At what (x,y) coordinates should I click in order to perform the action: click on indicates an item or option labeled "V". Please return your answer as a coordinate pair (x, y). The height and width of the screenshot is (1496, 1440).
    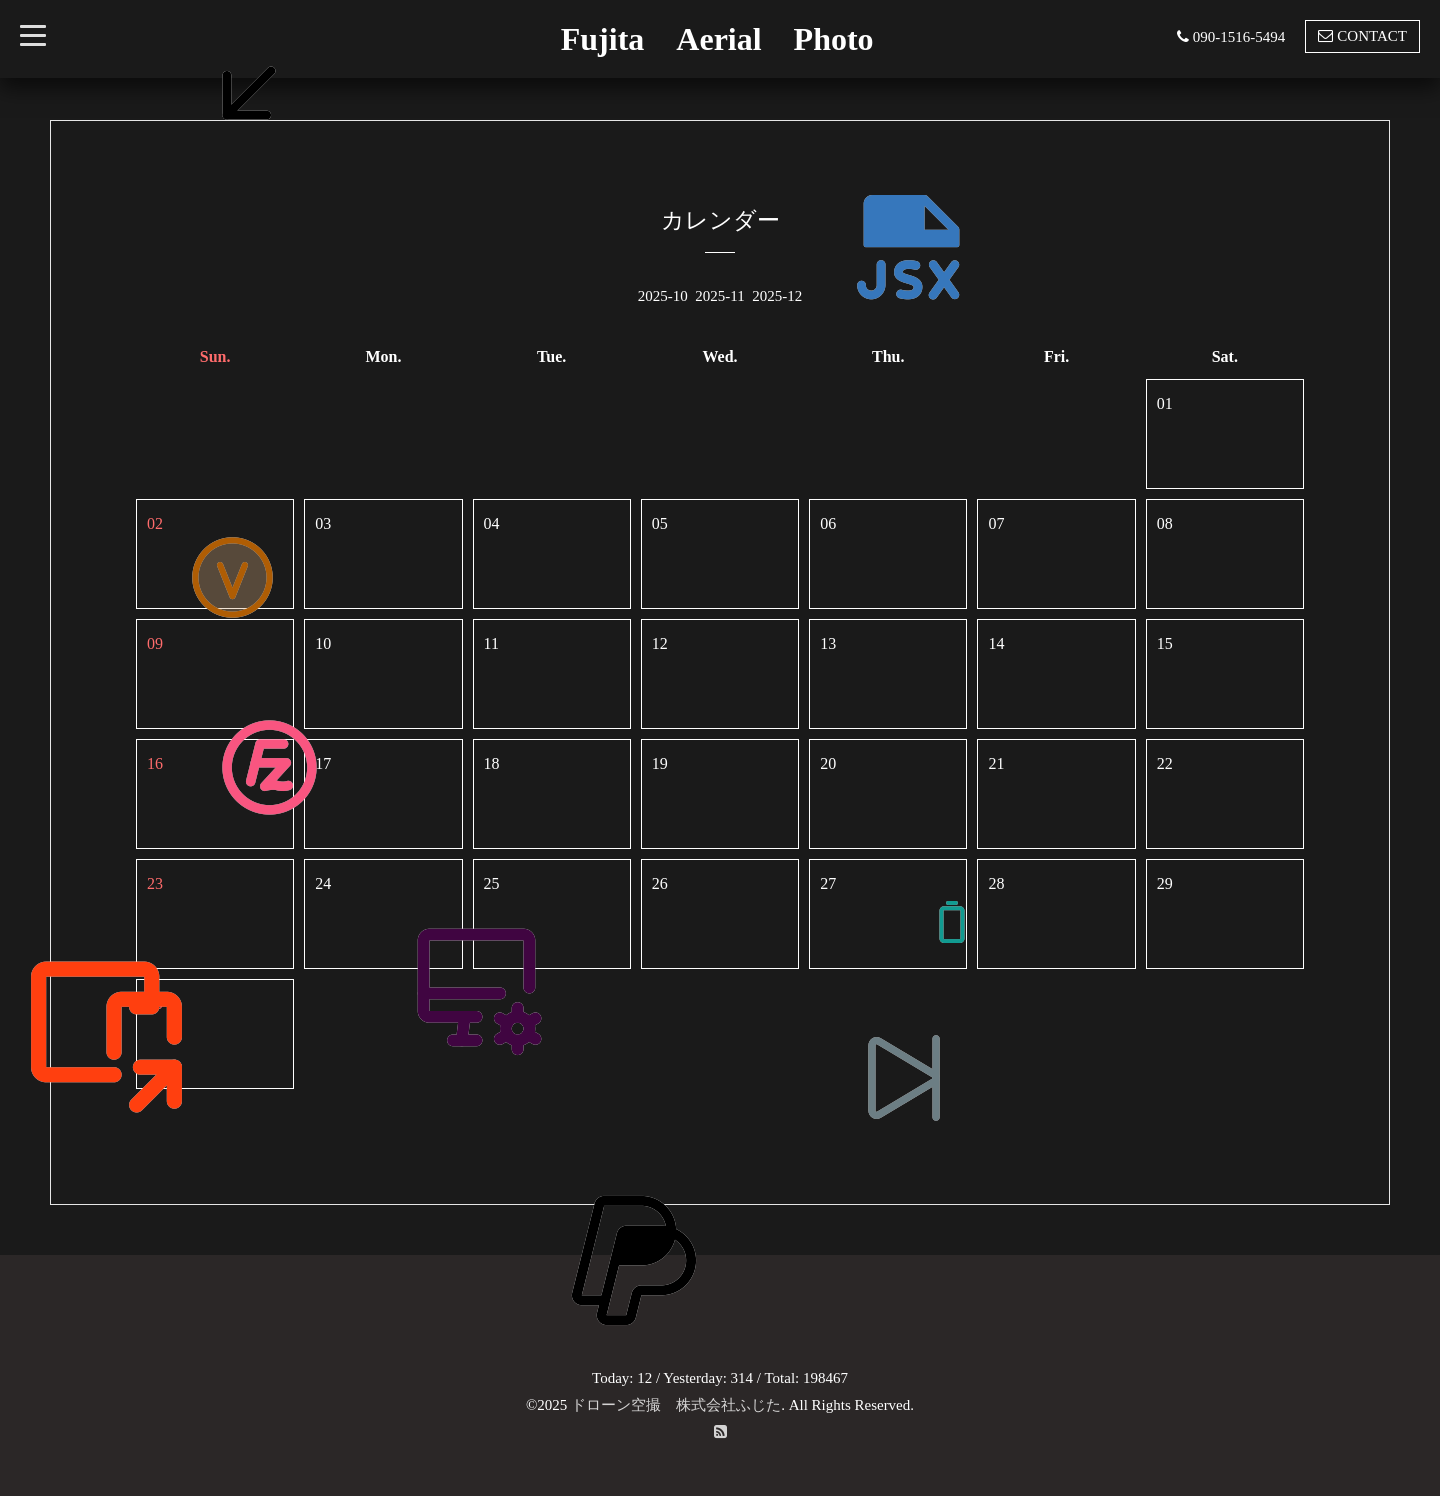
    Looking at the image, I should click on (232, 577).